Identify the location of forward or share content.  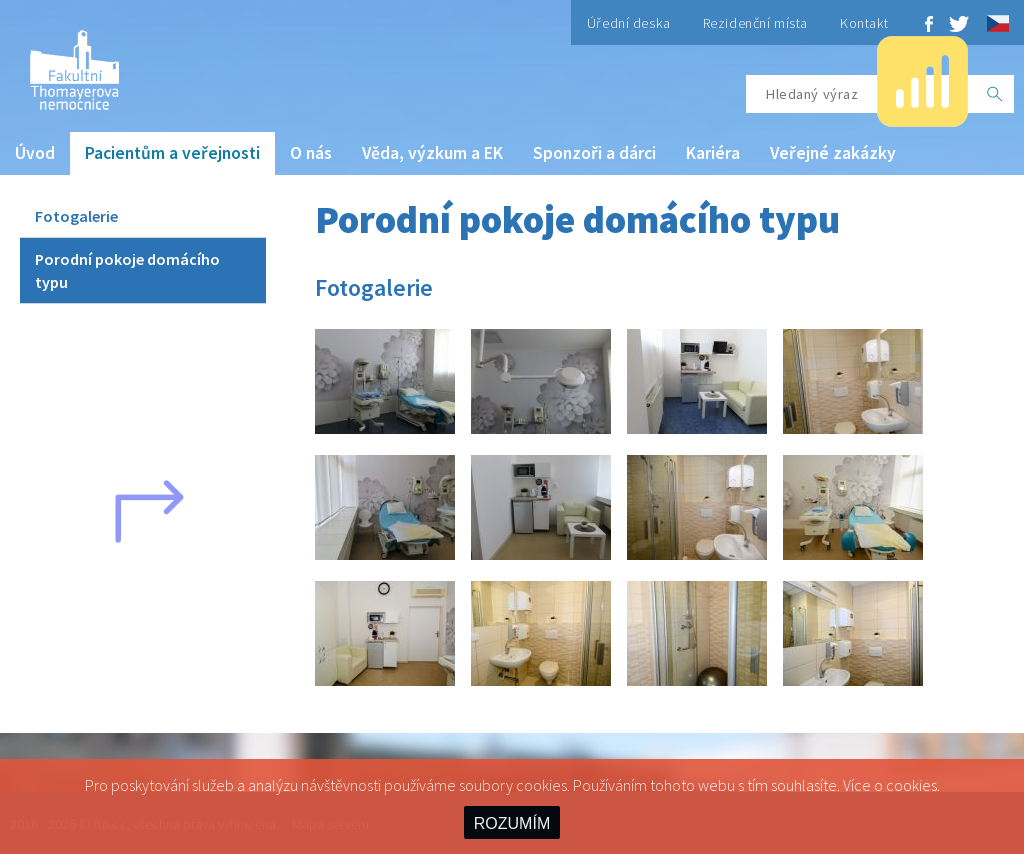
(149, 511).